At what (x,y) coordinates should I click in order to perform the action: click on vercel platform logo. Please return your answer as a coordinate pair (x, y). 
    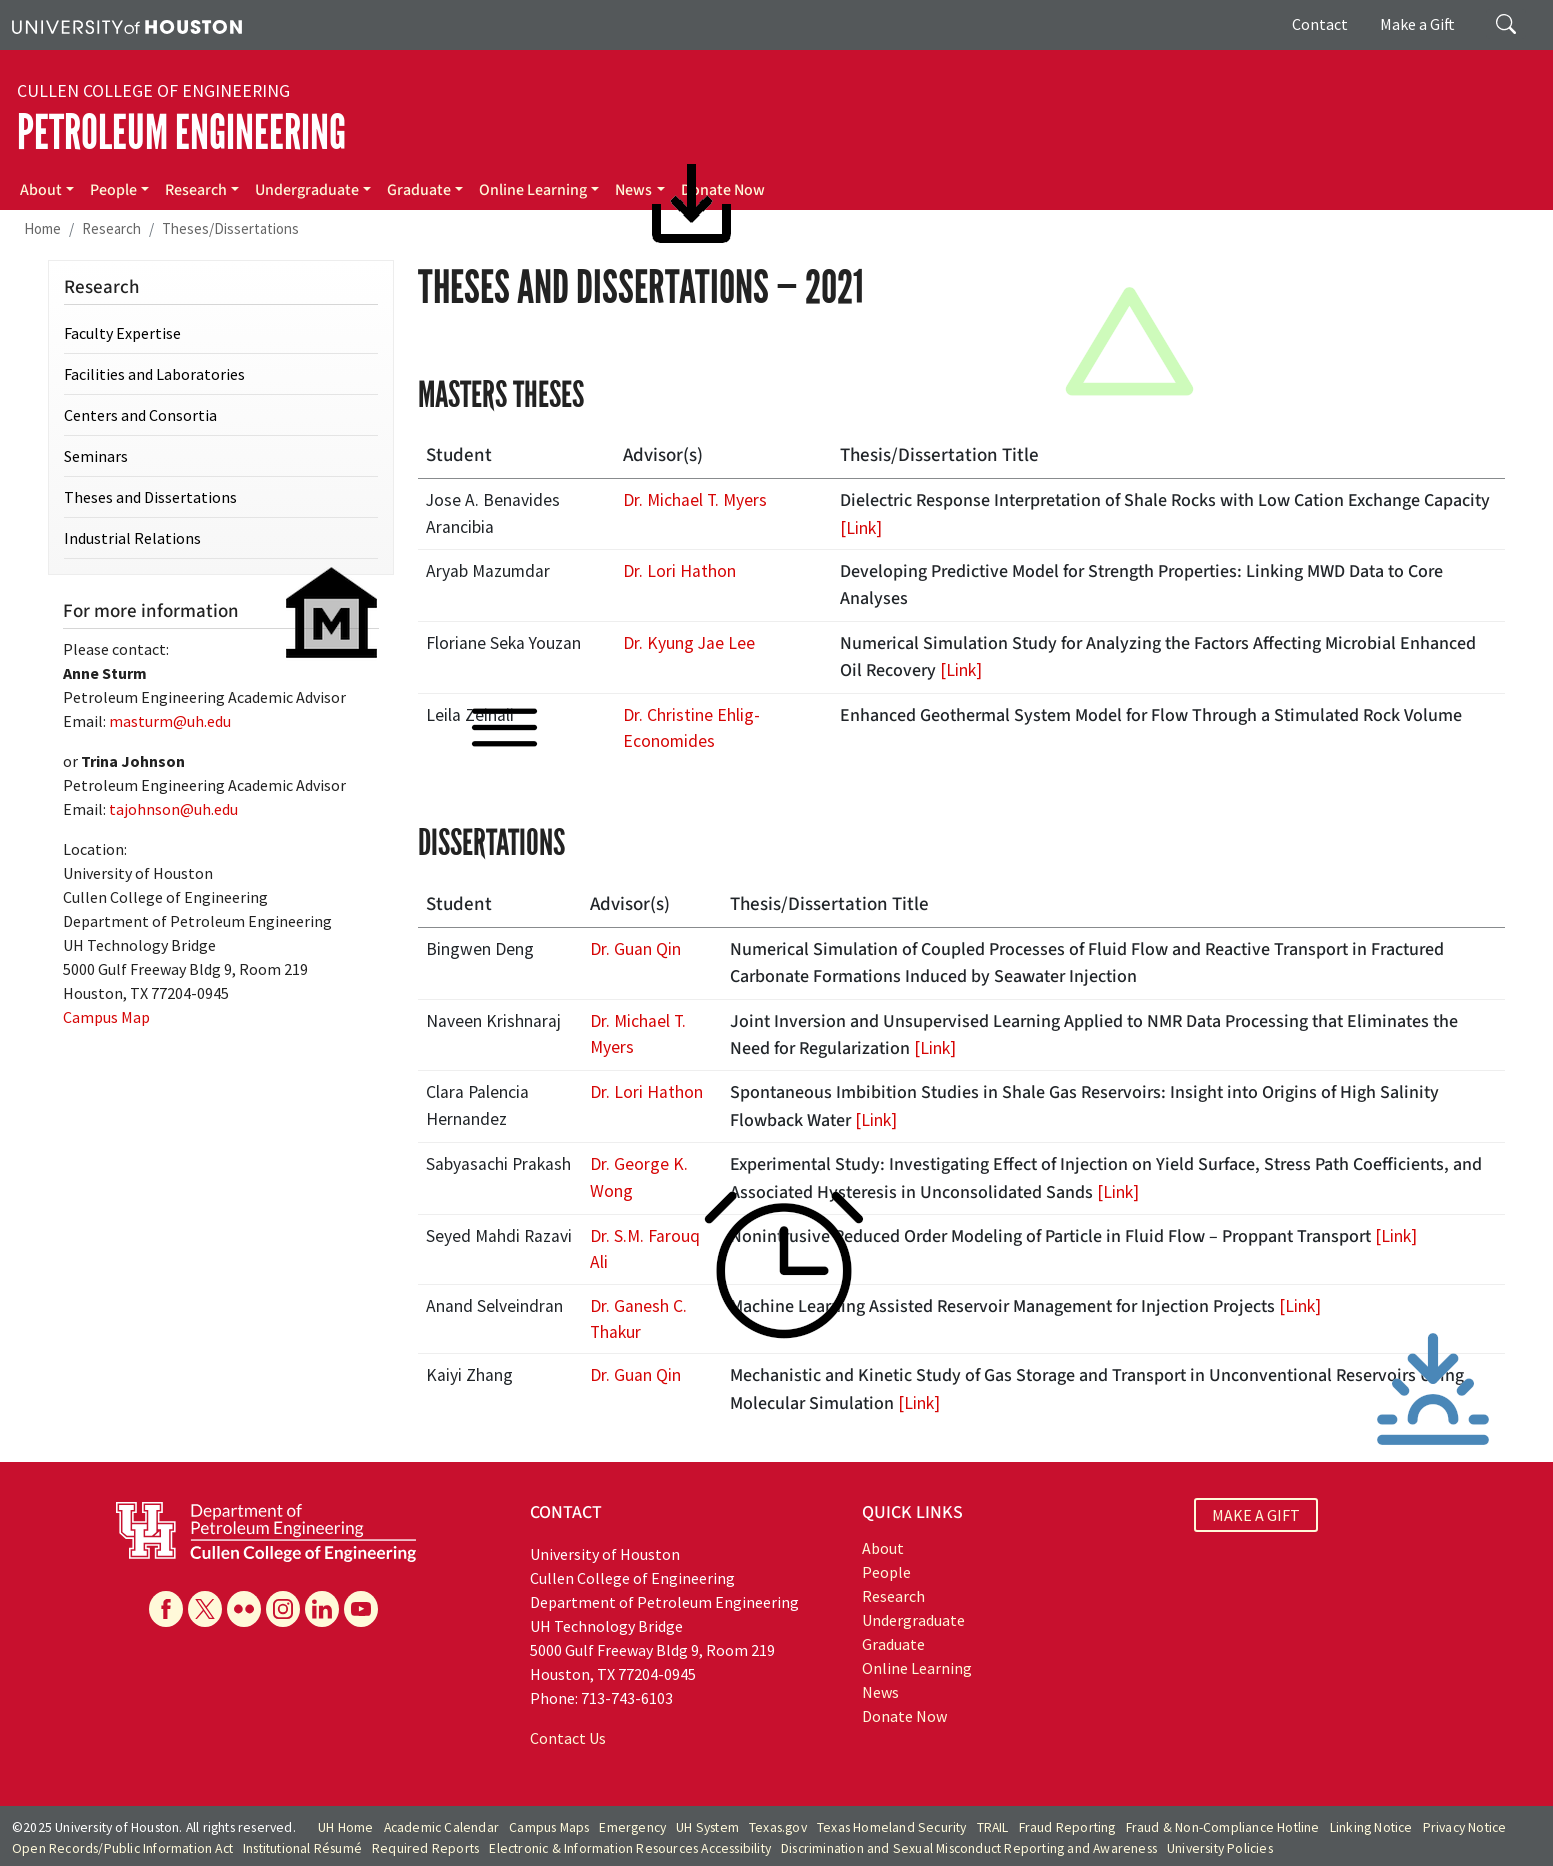
    Looking at the image, I should click on (1129, 344).